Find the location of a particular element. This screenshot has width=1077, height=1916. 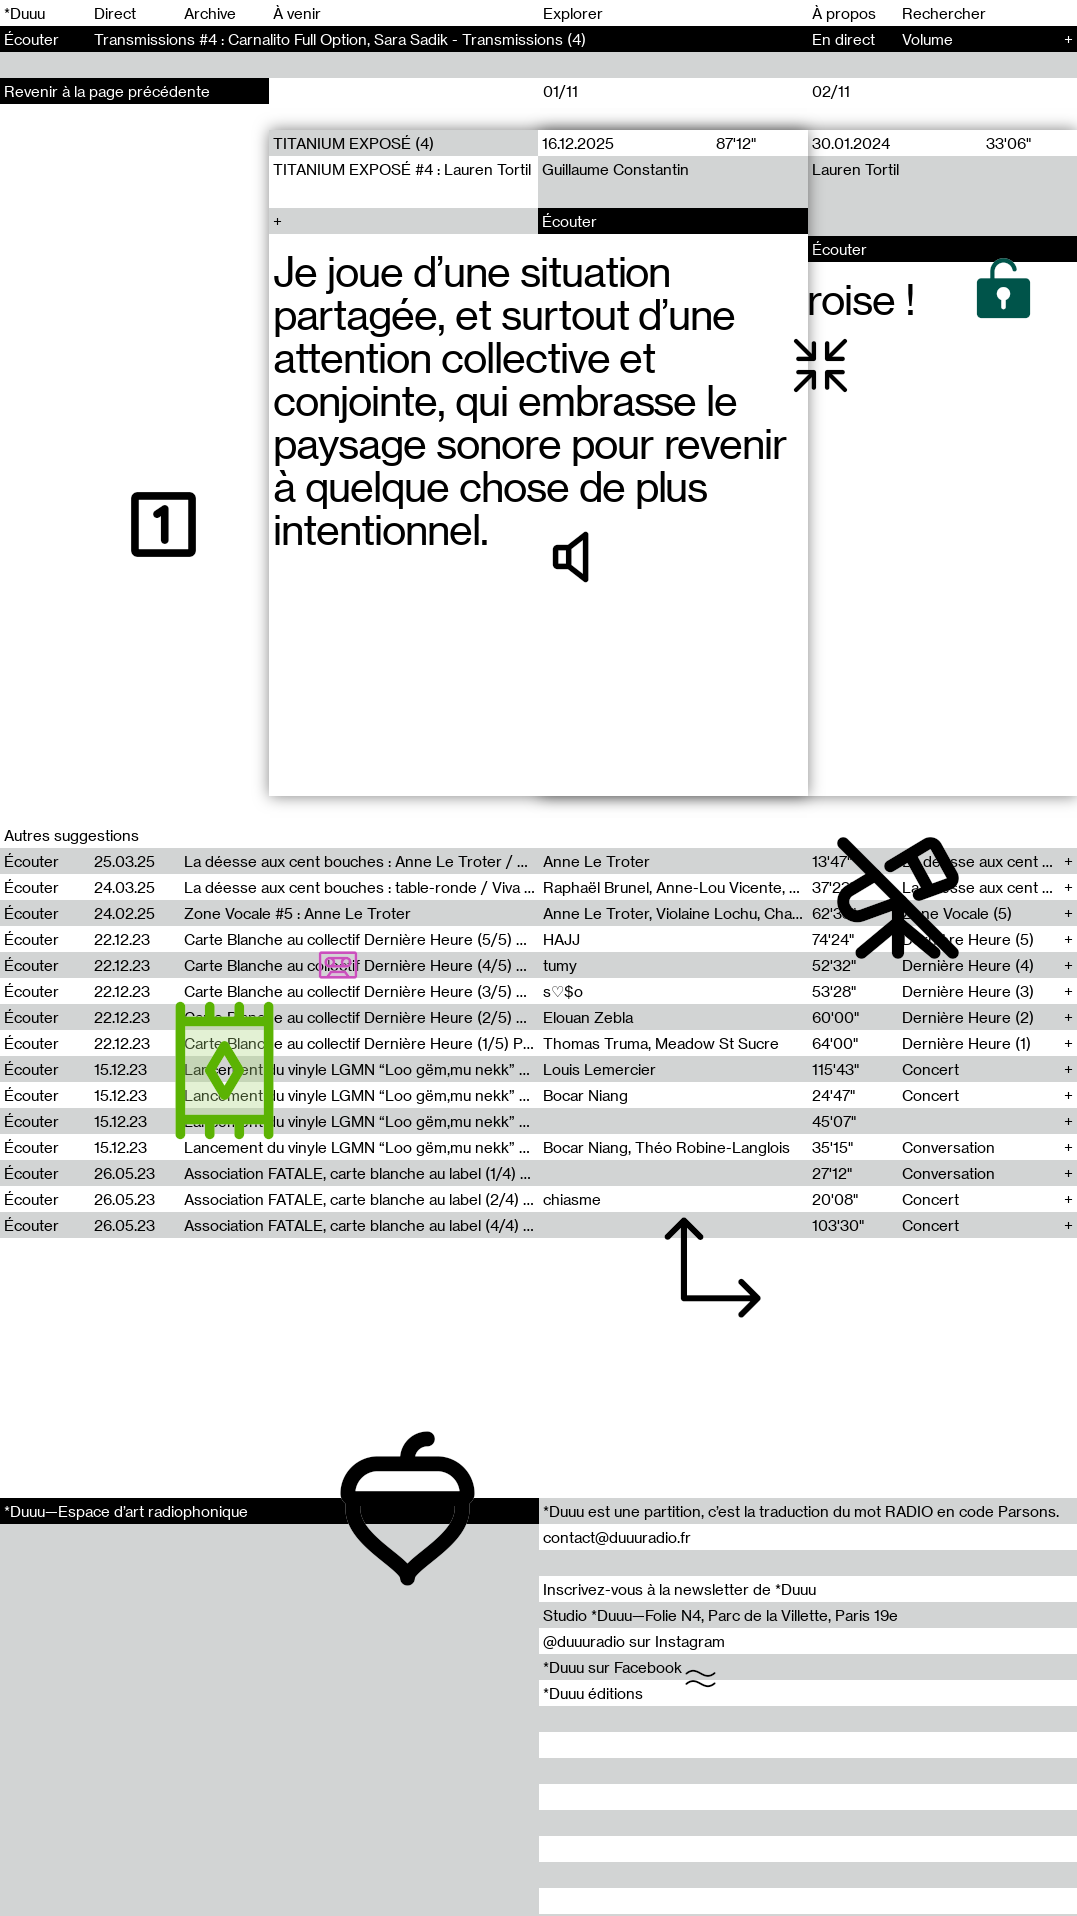

speaker with no audio output is located at coordinates (580, 557).